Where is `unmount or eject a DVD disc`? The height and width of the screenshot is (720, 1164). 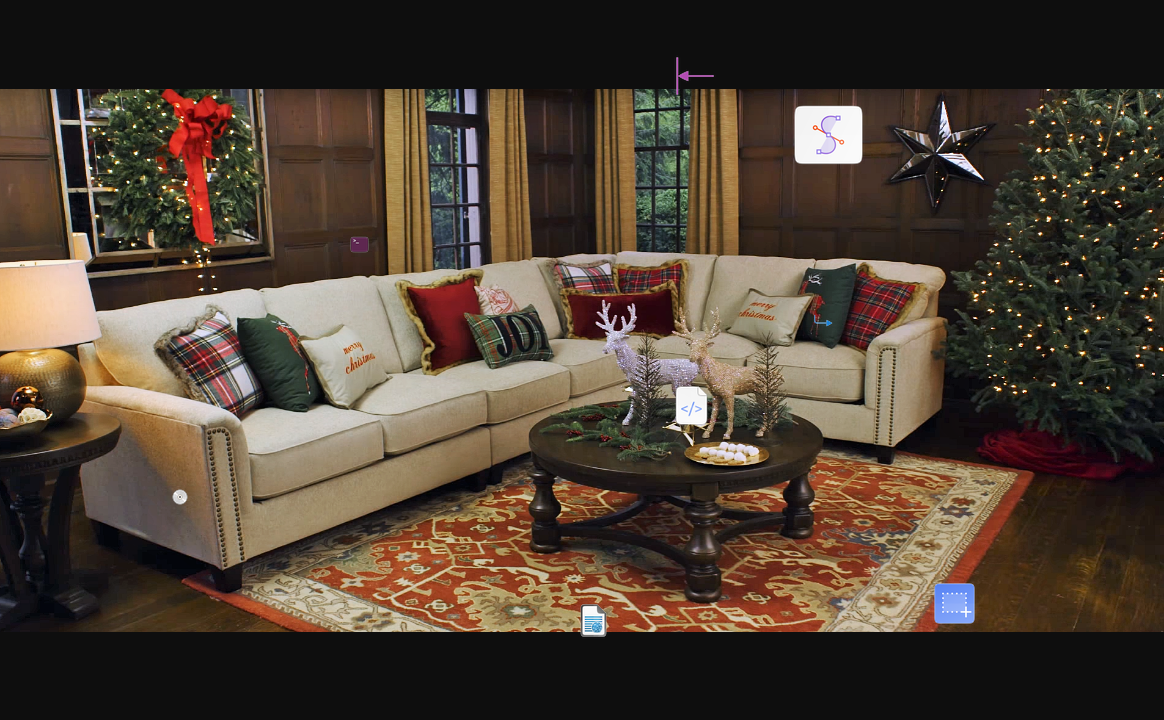
unmount or eject a DVD disc is located at coordinates (180, 497).